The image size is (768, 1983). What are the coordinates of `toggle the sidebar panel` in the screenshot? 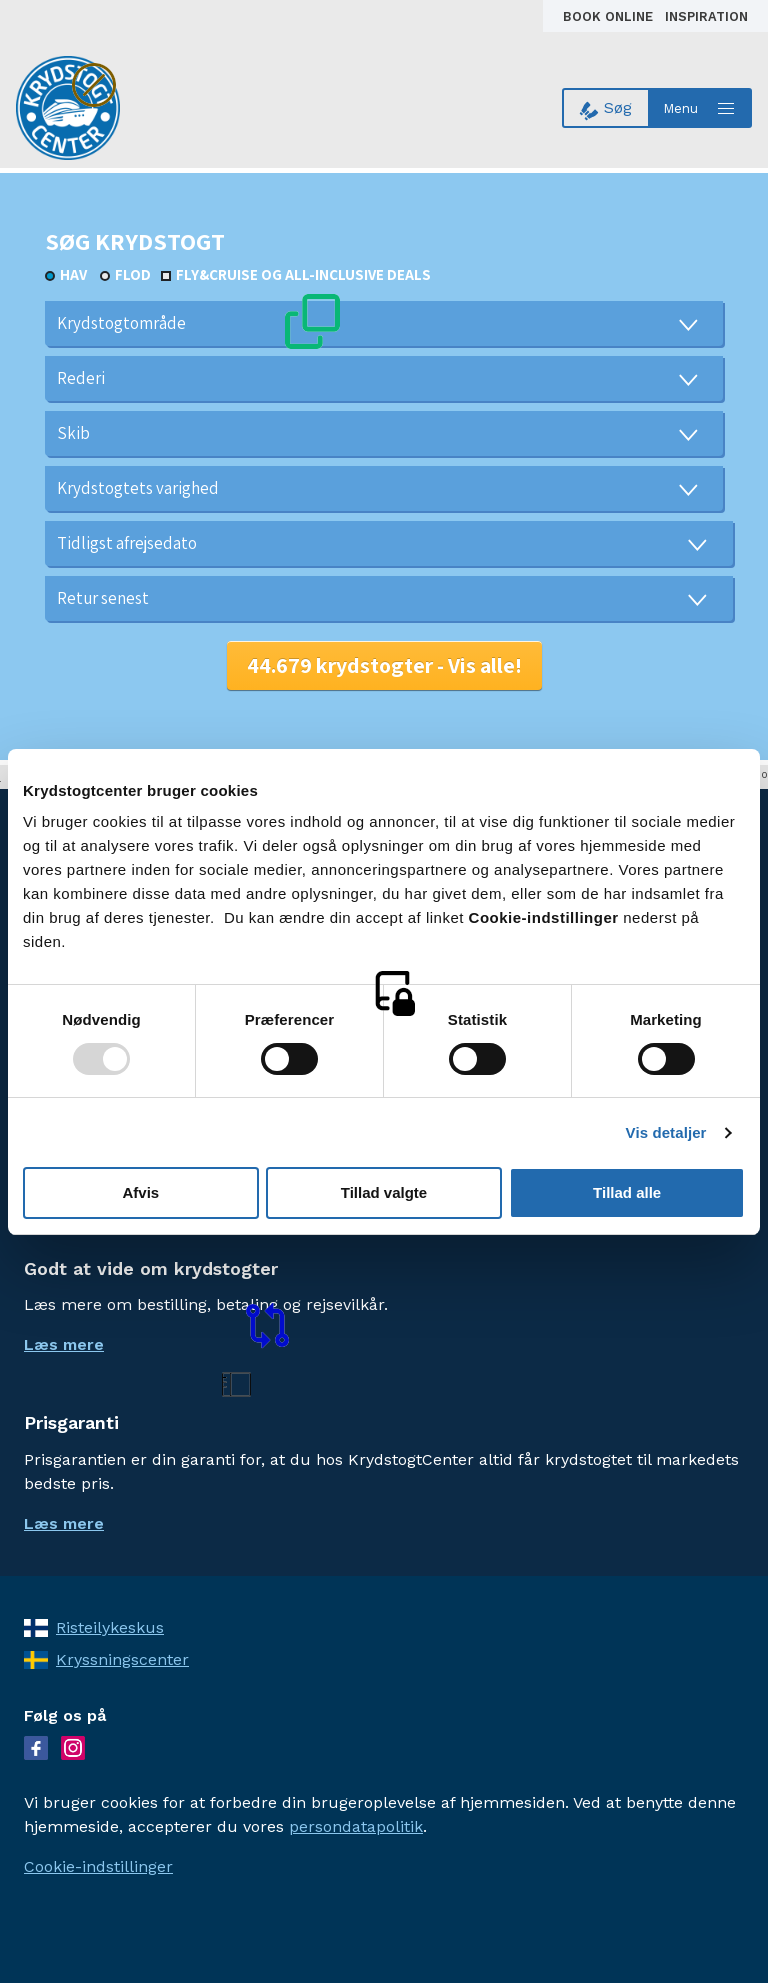 It's located at (236, 1384).